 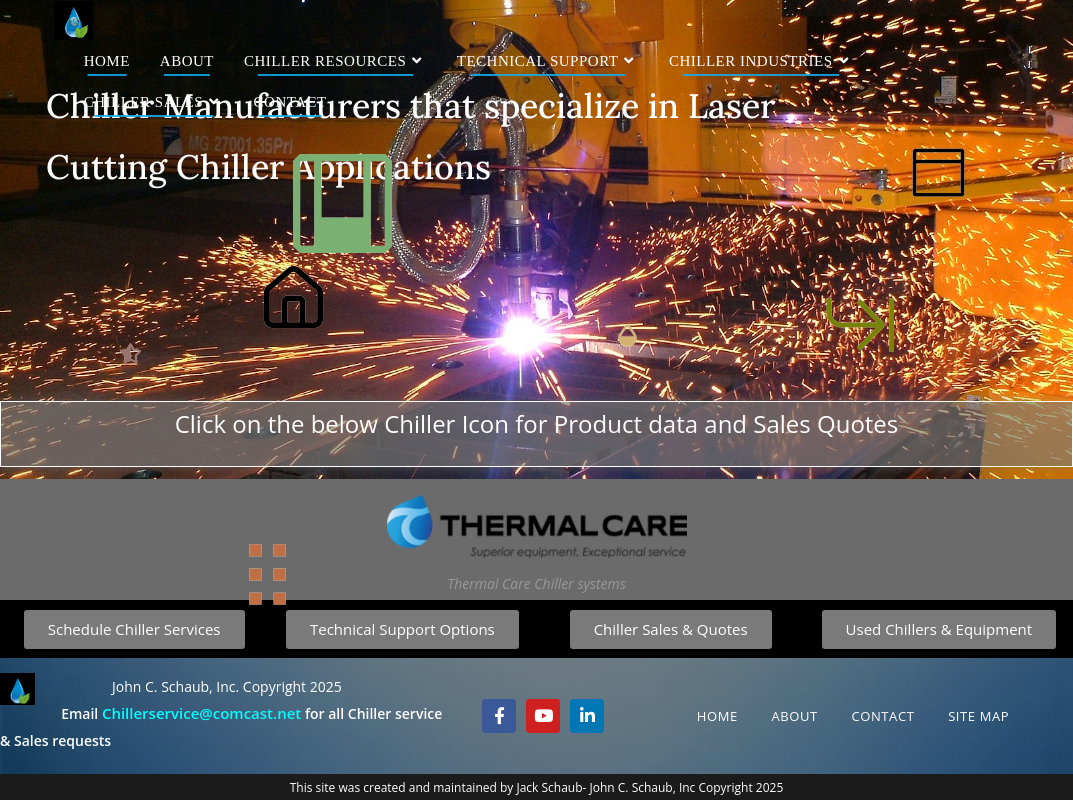 What do you see at coordinates (938, 174) in the screenshot?
I see `open in browser window` at bounding box center [938, 174].